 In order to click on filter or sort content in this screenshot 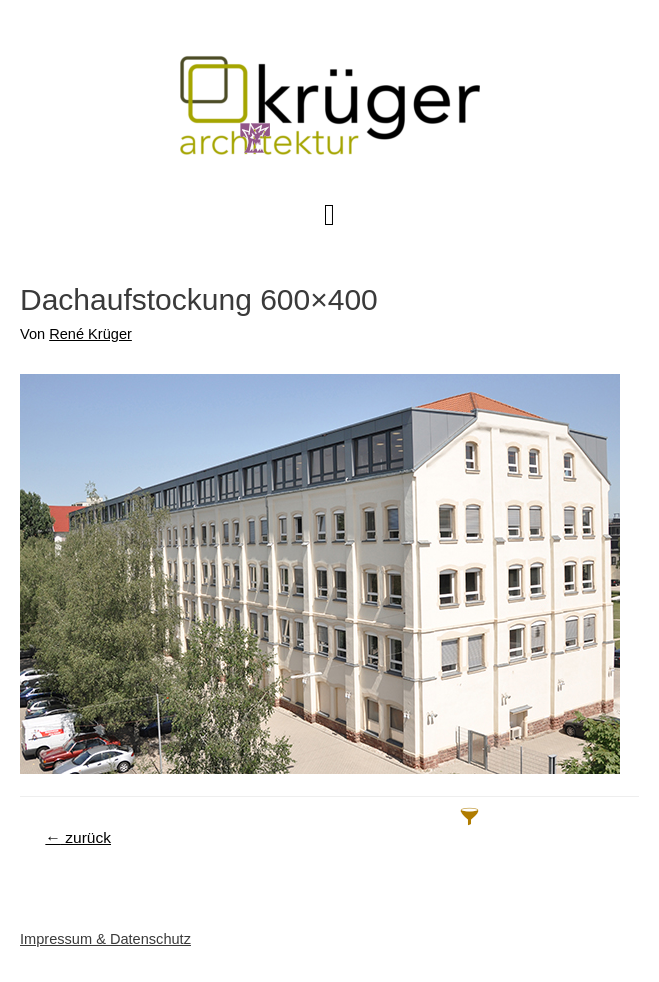, I will do `click(469, 816)`.